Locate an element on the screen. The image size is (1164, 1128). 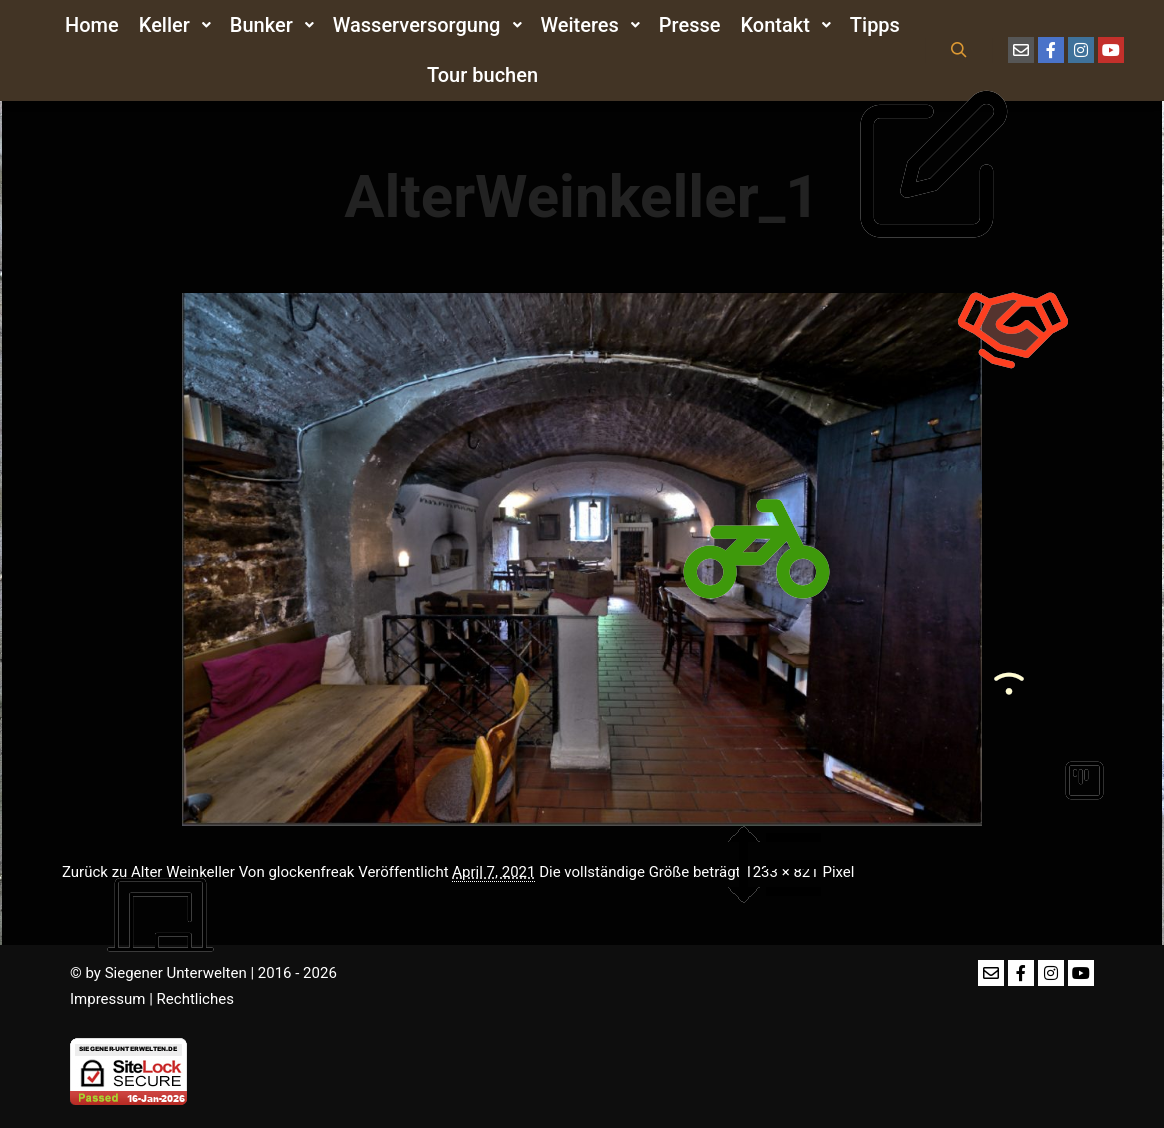
adjust line spacing in text is located at coordinates (775, 864).